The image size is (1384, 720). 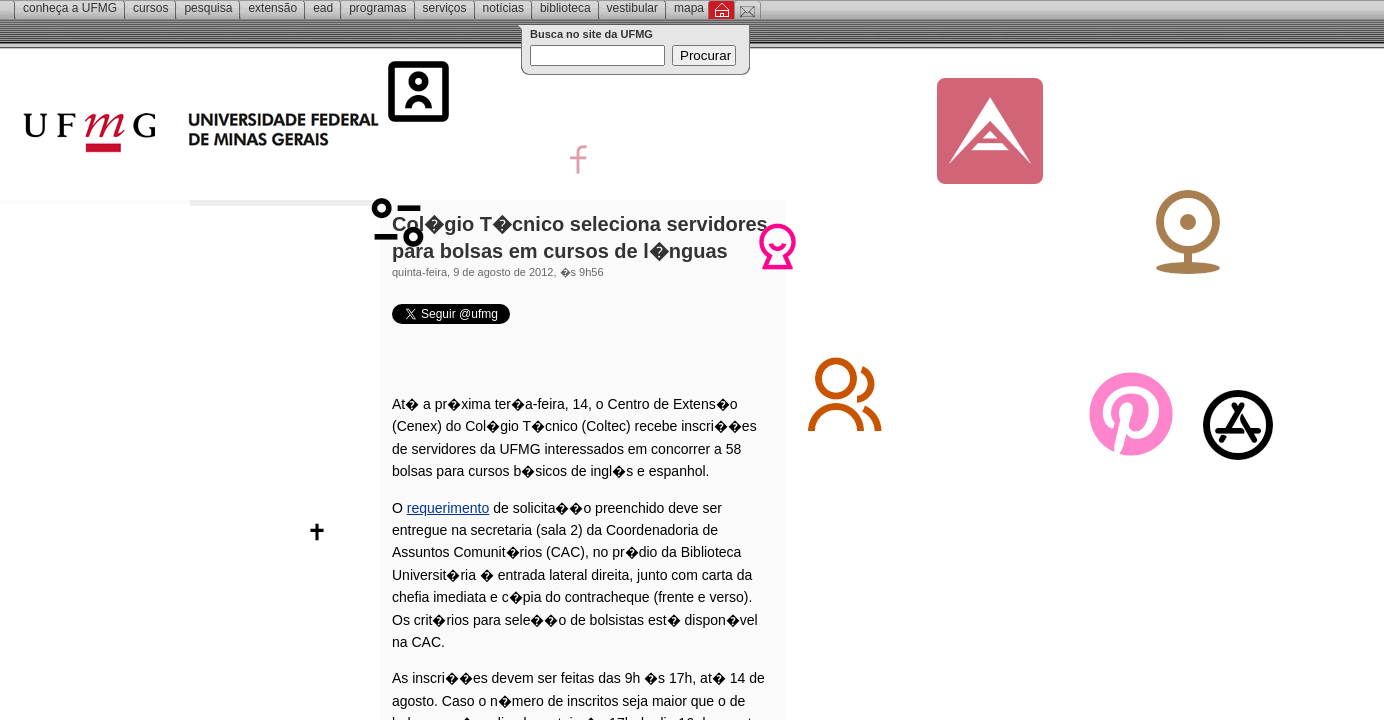 I want to click on christian cross symbol or religious content indicator, so click(x=317, y=532).